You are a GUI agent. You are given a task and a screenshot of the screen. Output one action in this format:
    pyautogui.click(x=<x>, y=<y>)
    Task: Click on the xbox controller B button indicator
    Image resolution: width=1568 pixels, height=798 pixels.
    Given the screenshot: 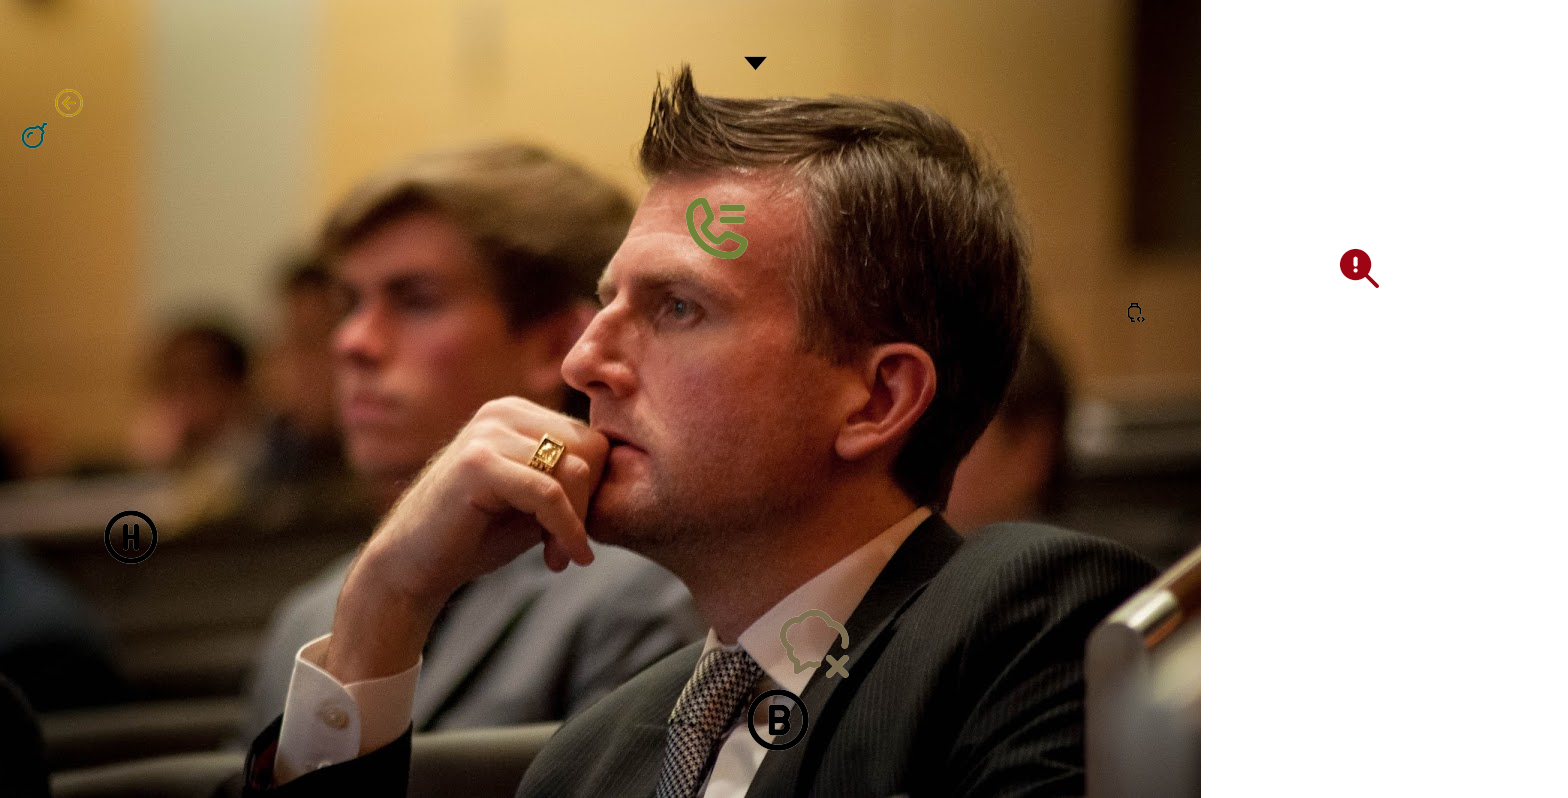 What is the action you would take?
    pyautogui.click(x=778, y=720)
    